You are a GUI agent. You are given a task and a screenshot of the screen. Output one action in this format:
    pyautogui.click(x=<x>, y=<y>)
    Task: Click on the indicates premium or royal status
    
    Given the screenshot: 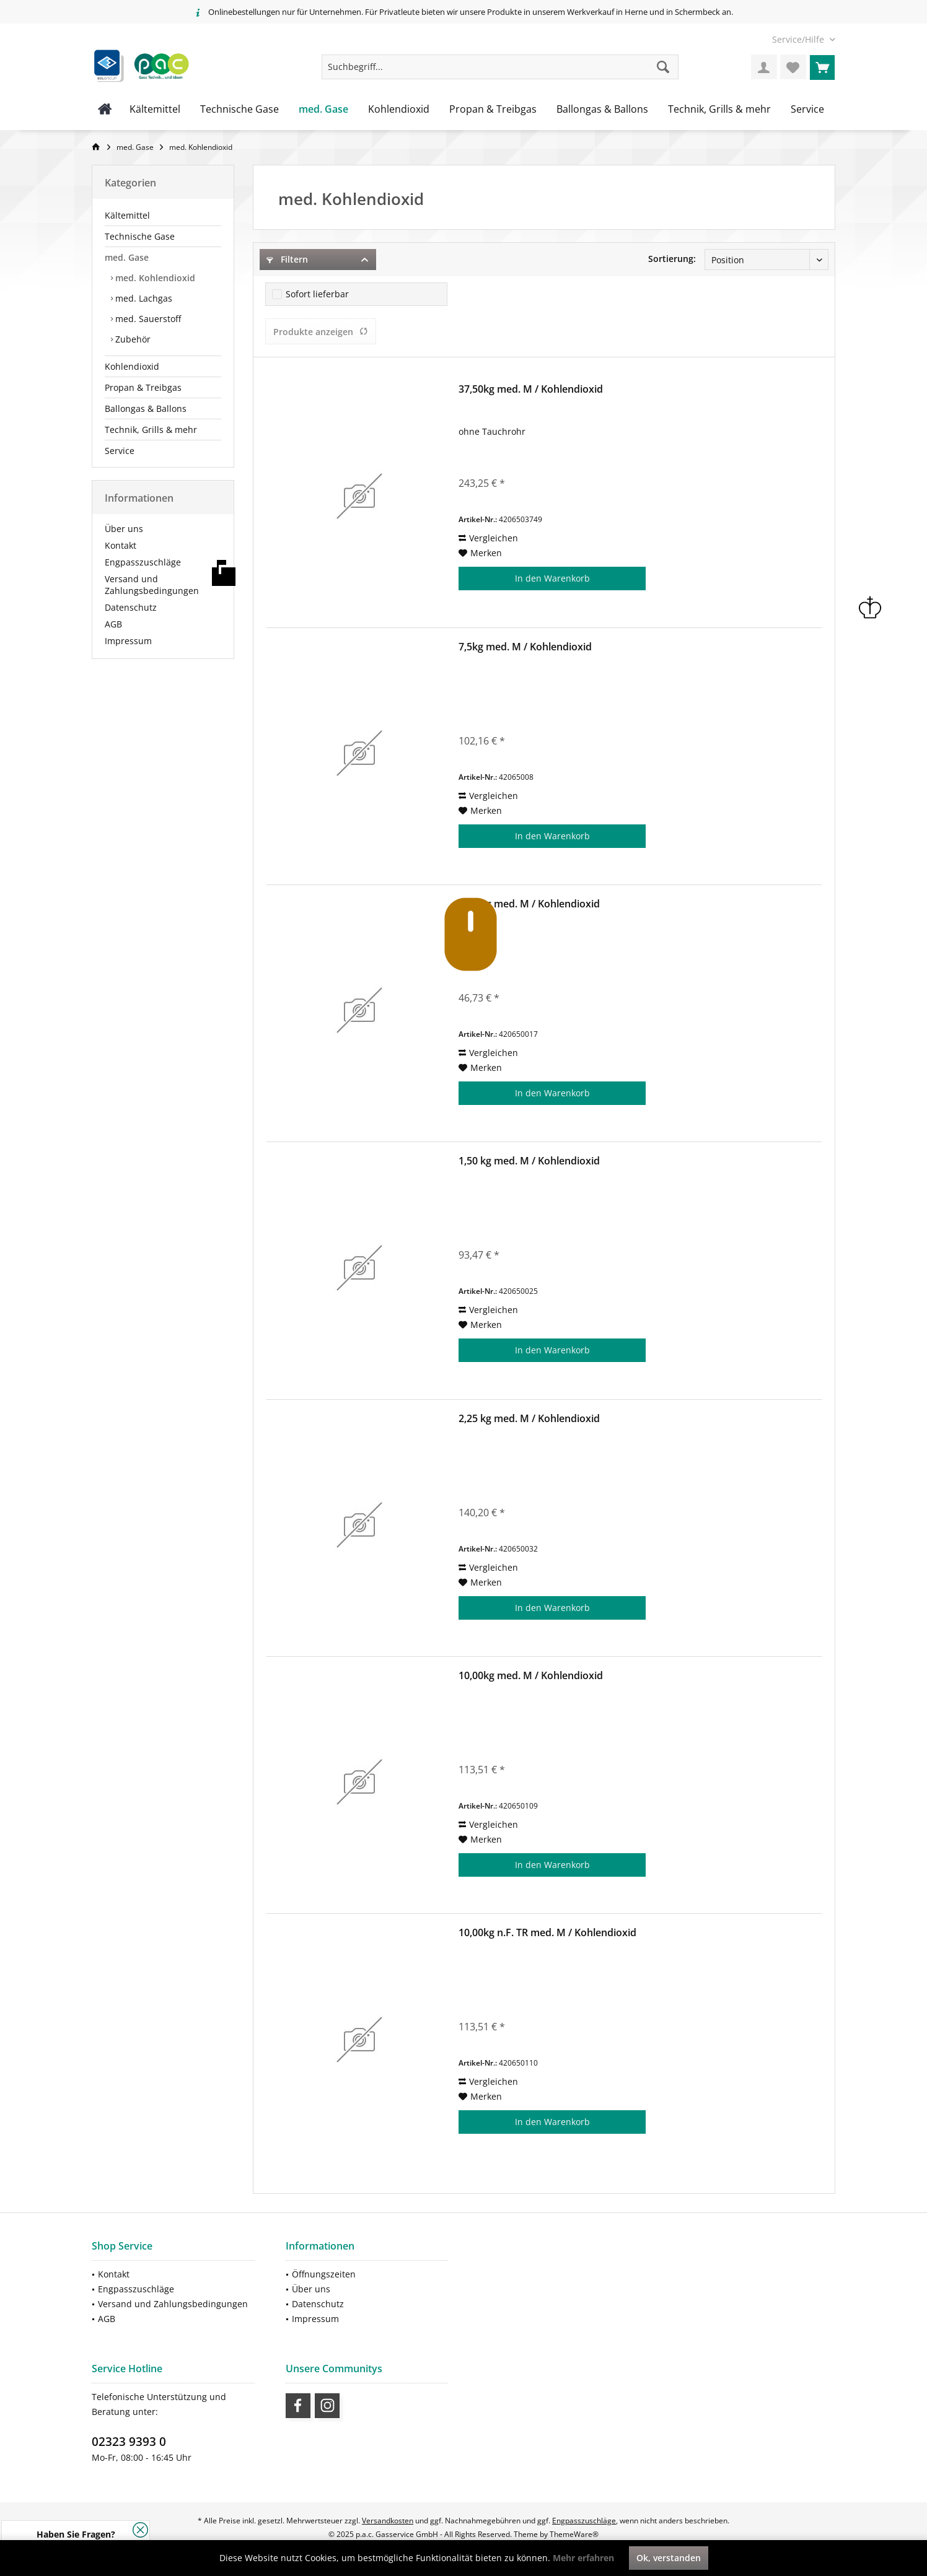 What is the action you would take?
    pyautogui.click(x=870, y=609)
    